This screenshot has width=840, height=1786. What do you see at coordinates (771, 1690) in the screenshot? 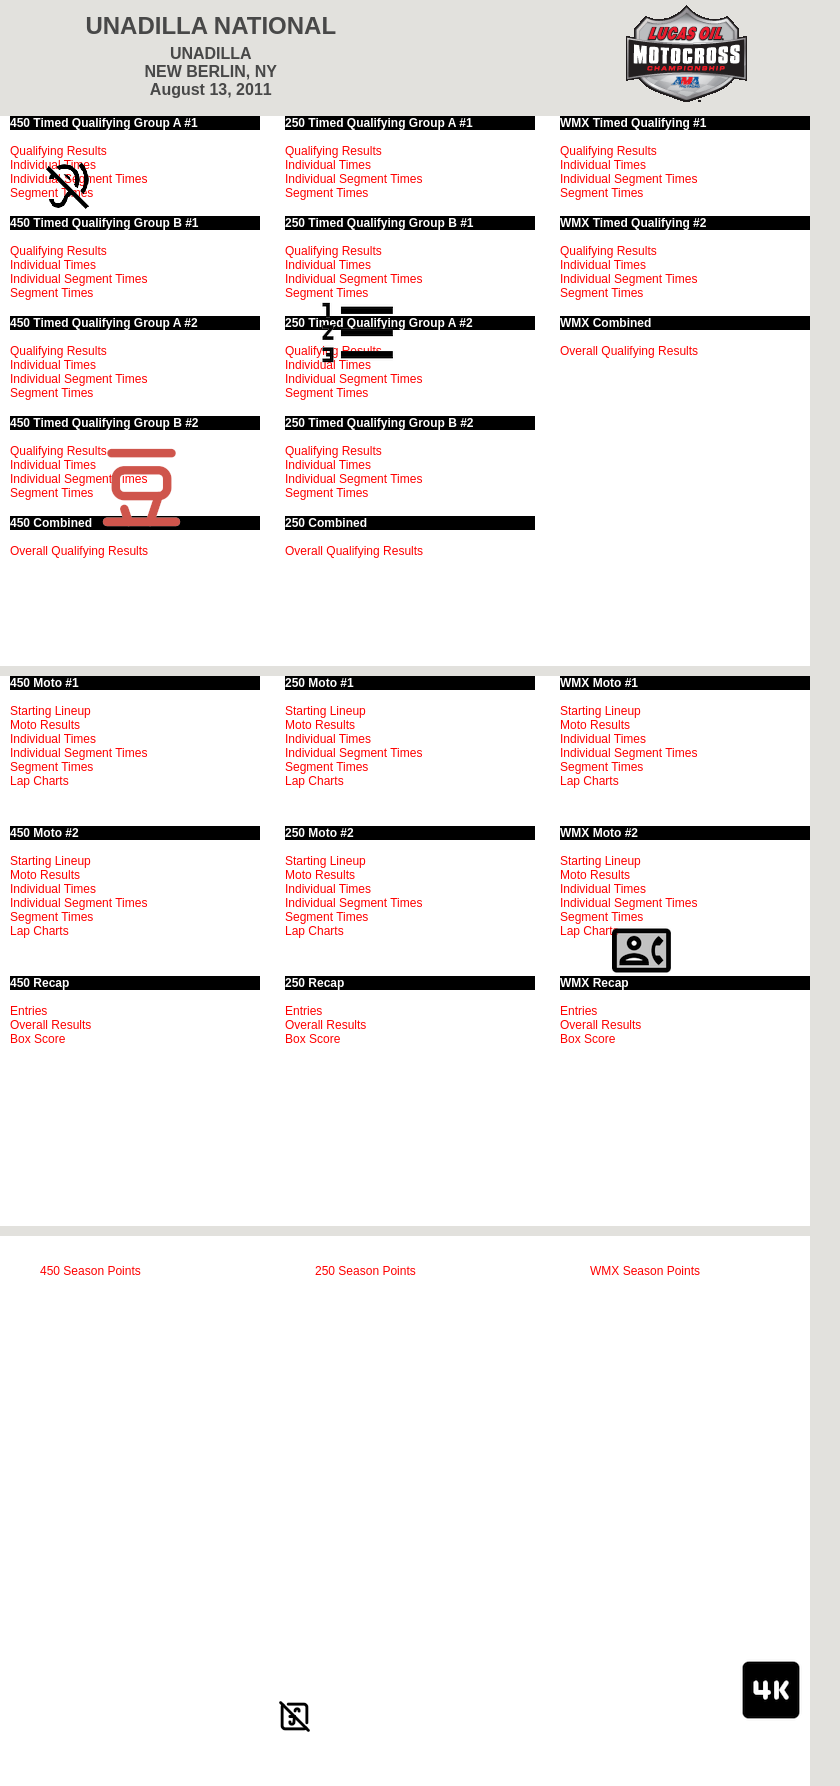
I see `indicates 4K video quality is available` at bounding box center [771, 1690].